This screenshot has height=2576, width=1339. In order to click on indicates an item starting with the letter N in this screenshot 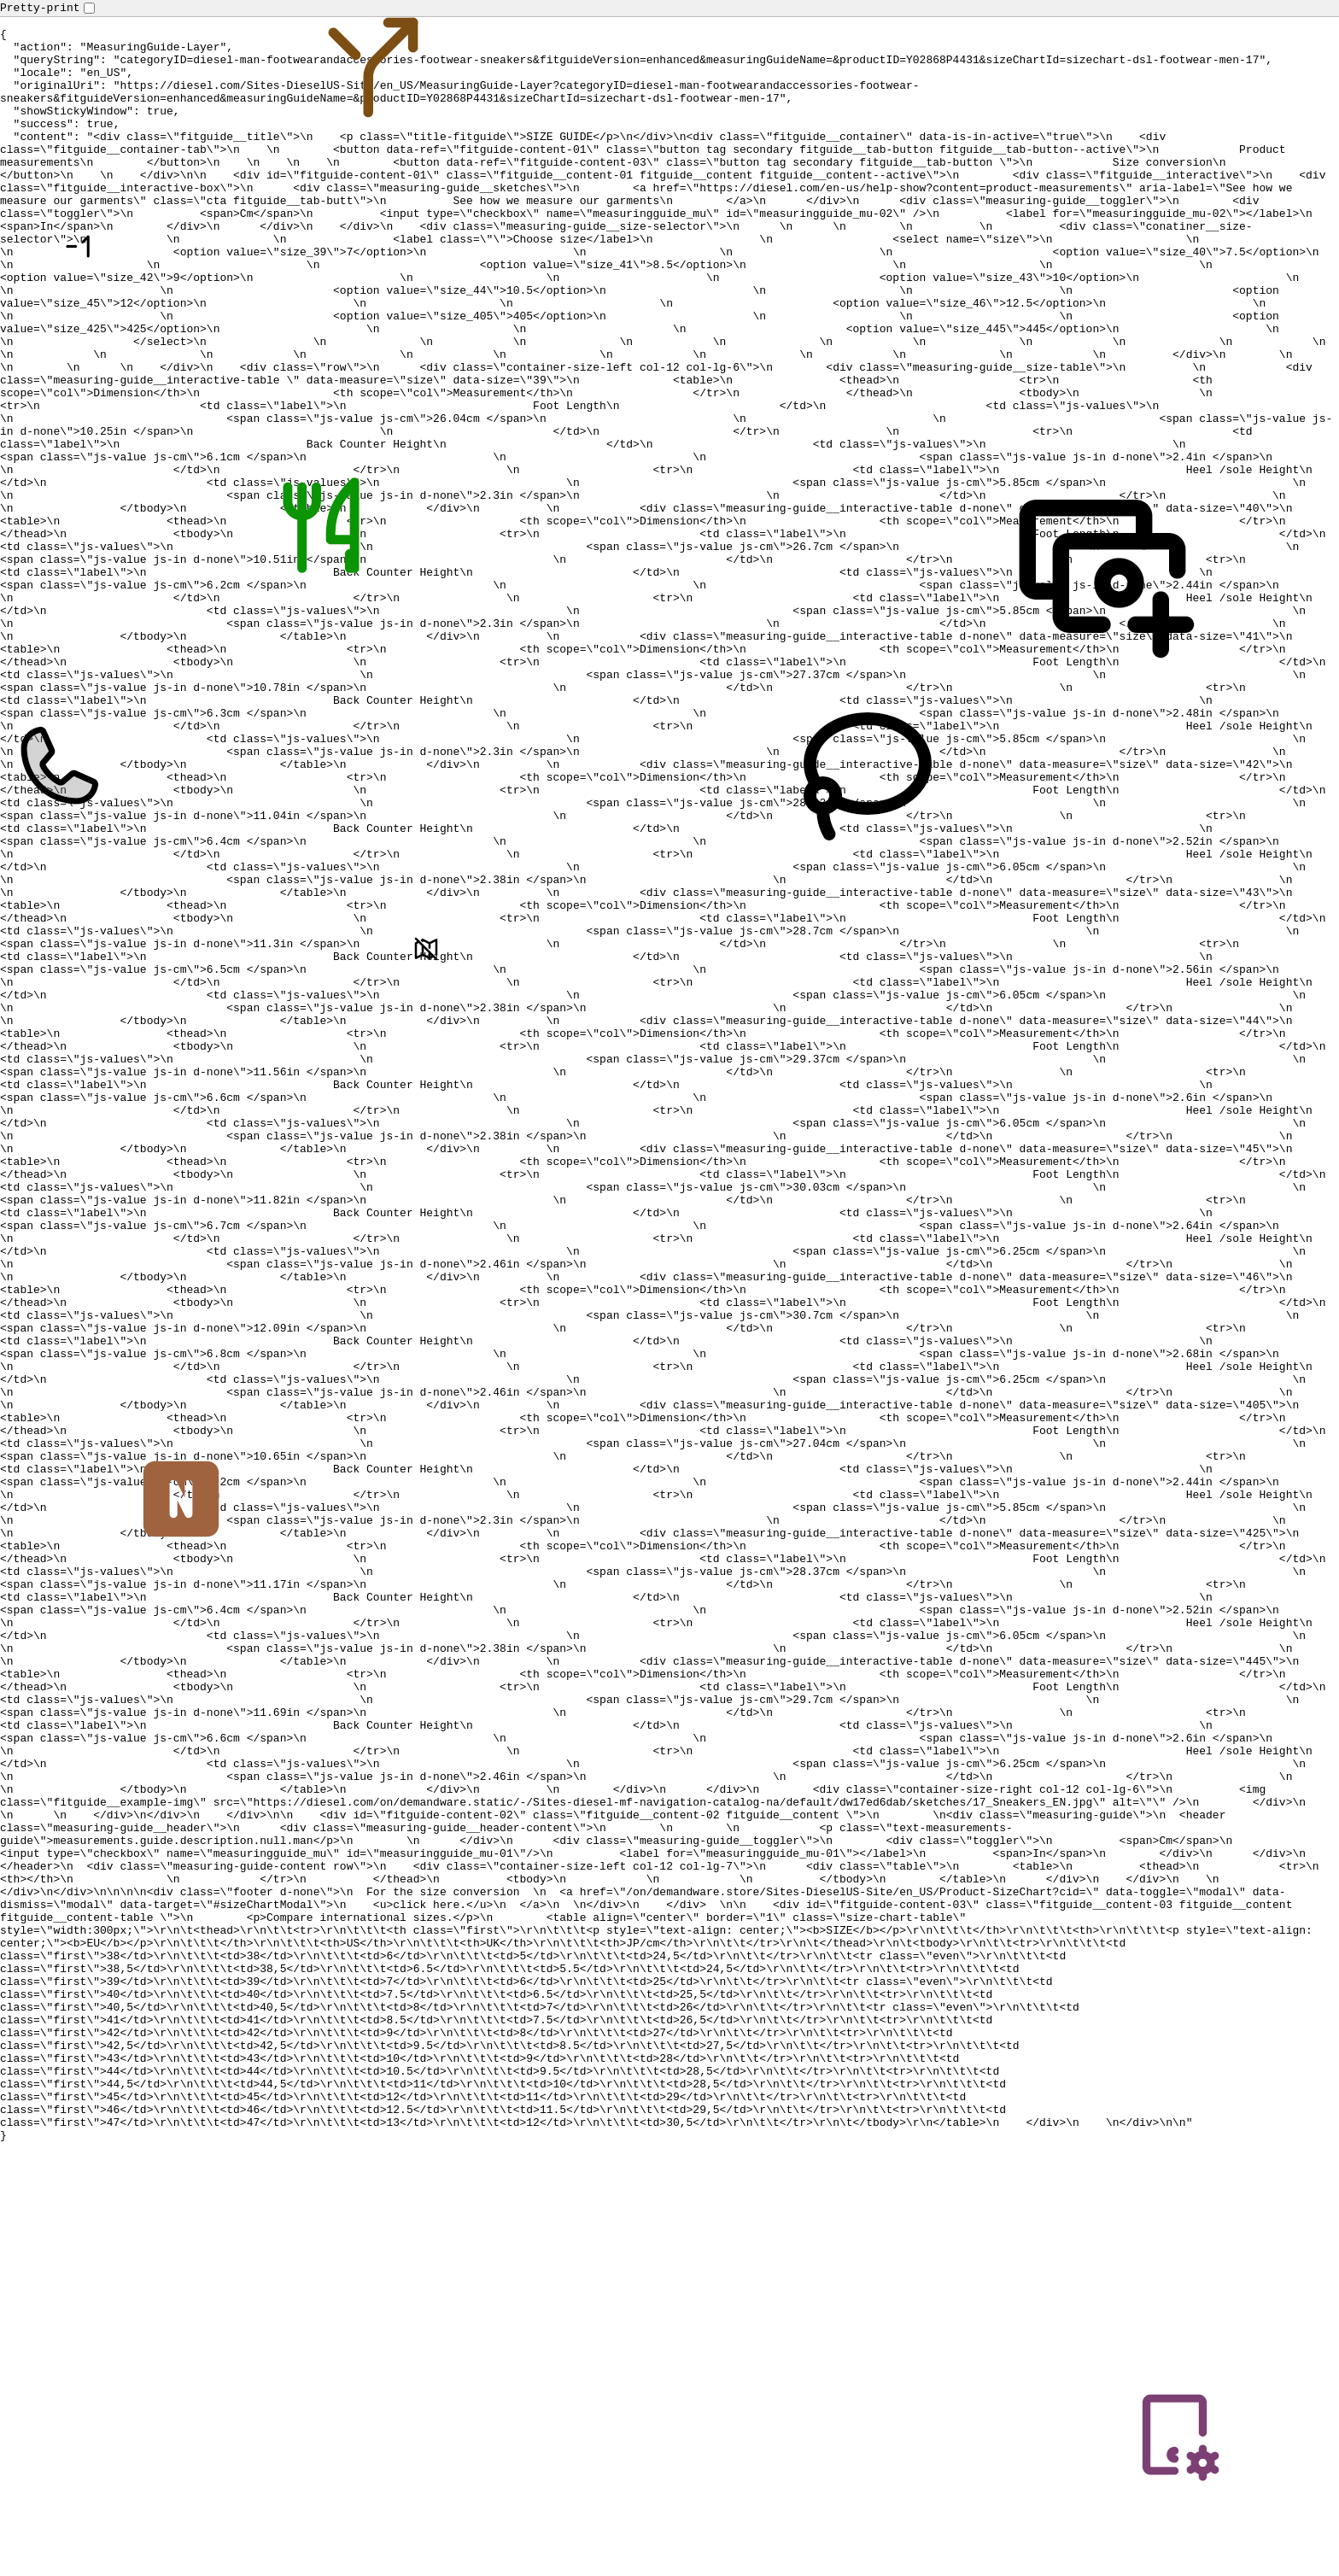, I will do `click(181, 1499)`.